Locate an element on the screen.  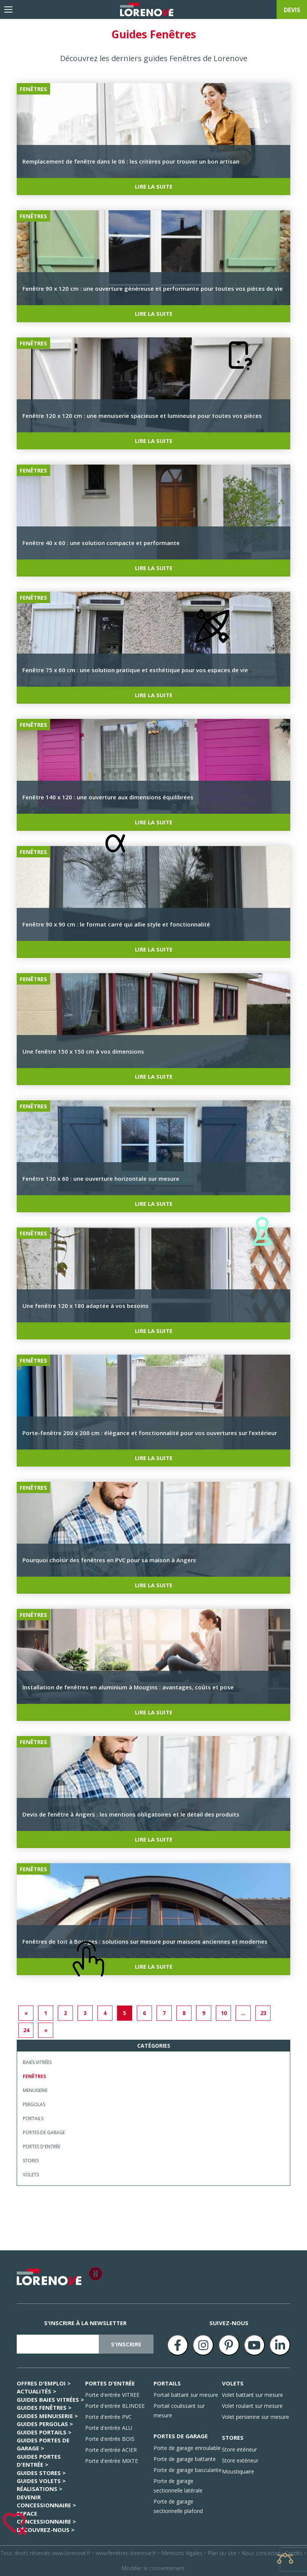
remove from favorites is located at coordinates (14, 2523).